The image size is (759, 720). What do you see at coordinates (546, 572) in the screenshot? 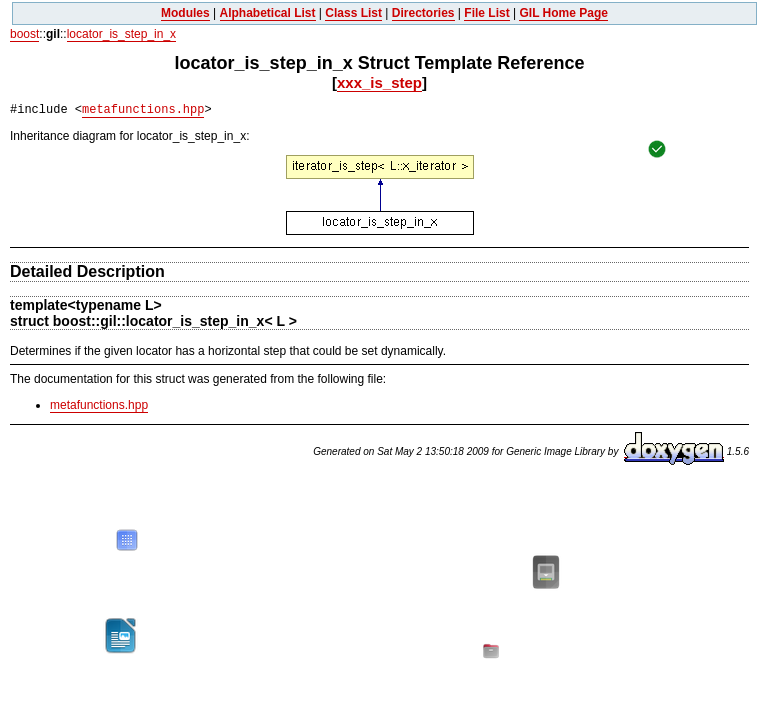
I see `a ROM file or cartridge game data` at bounding box center [546, 572].